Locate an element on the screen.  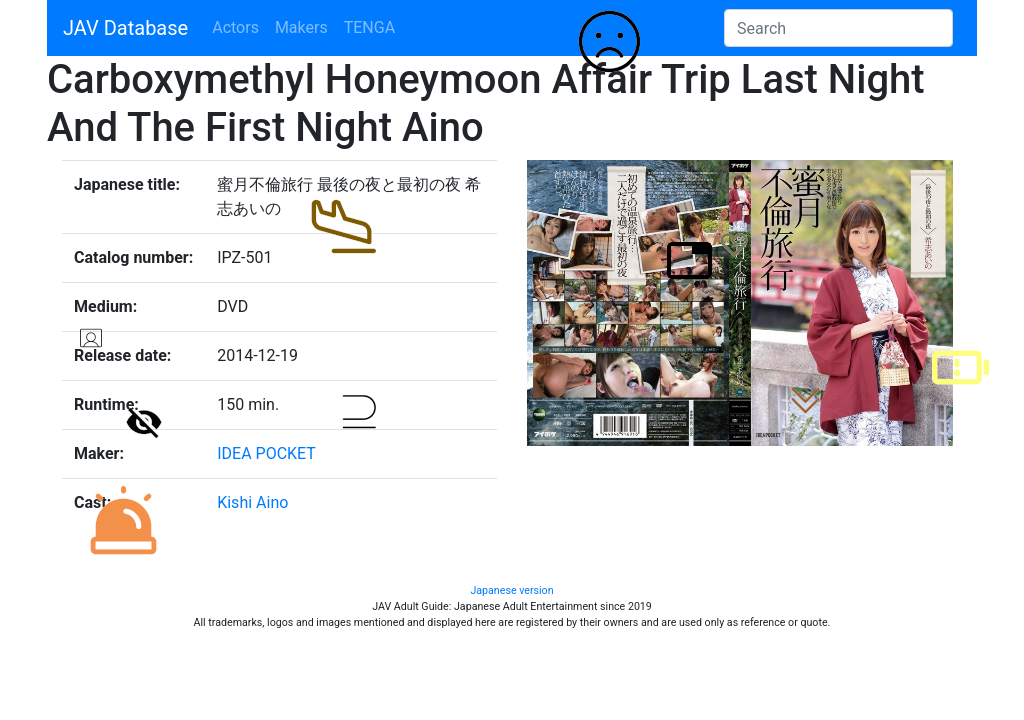
indicates an active alert or emergency notification is located at coordinates (123, 526).